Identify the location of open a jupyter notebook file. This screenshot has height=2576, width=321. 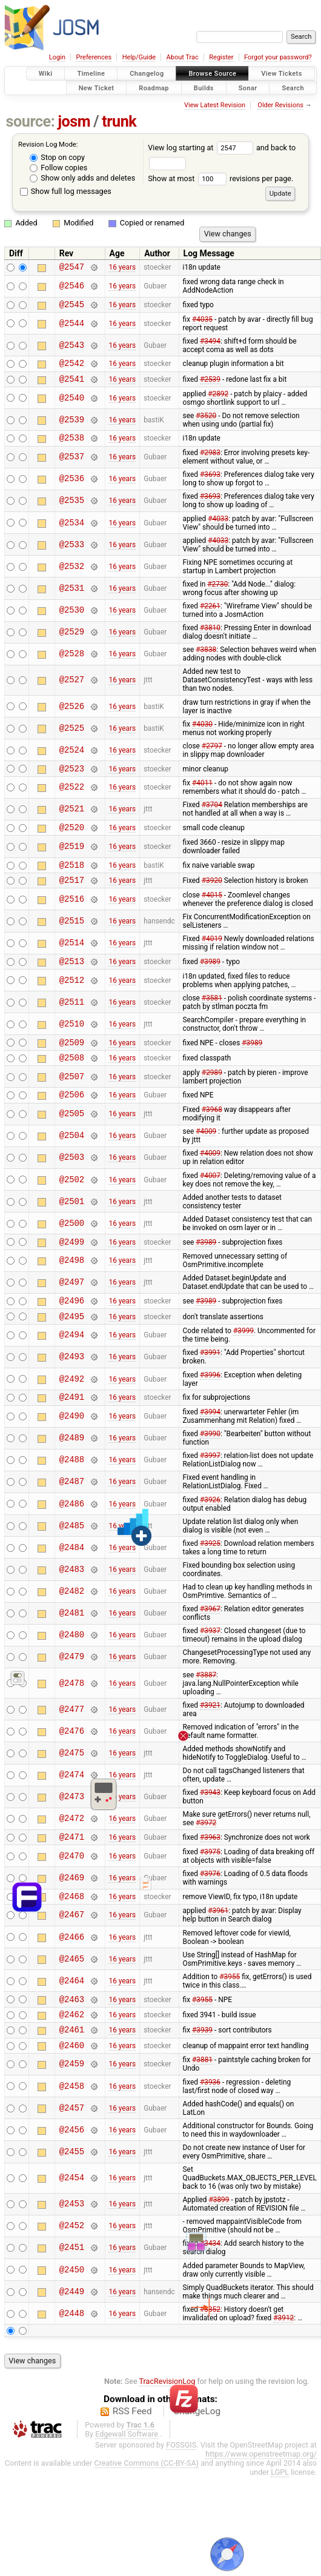
(145, 1883).